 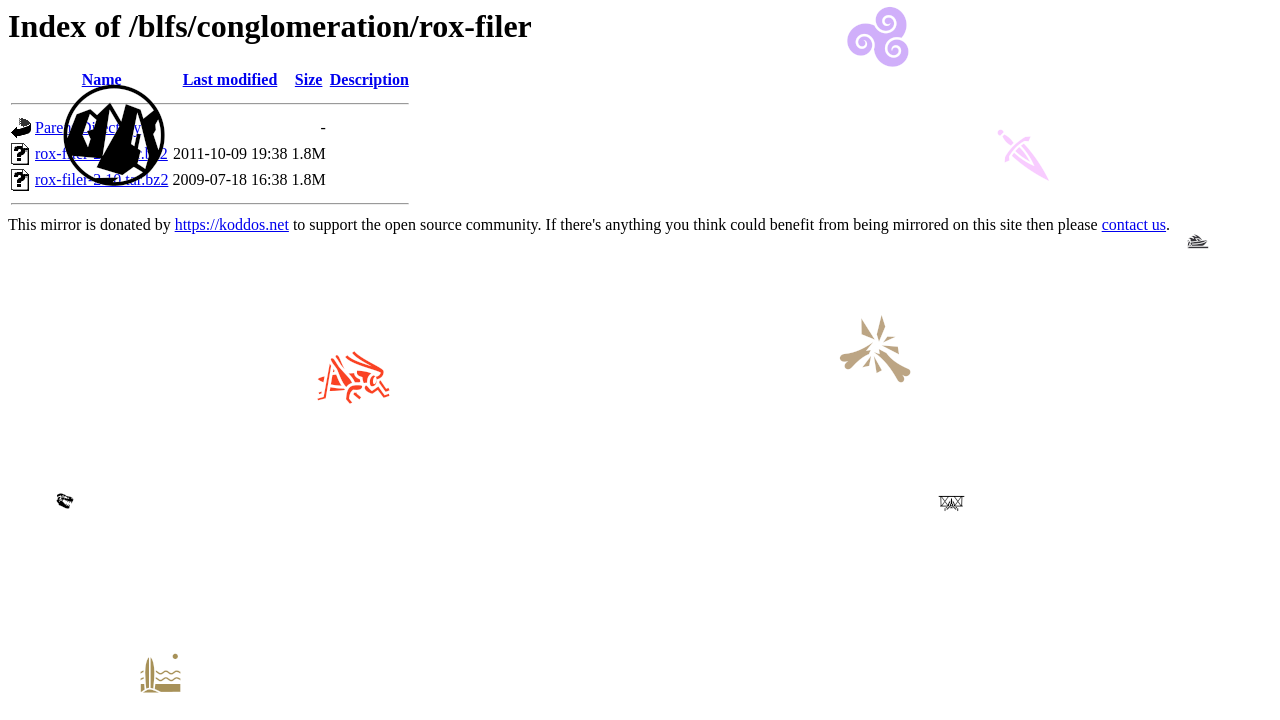 I want to click on indicates a fracture or bone injury in a health app, so click(x=875, y=349).